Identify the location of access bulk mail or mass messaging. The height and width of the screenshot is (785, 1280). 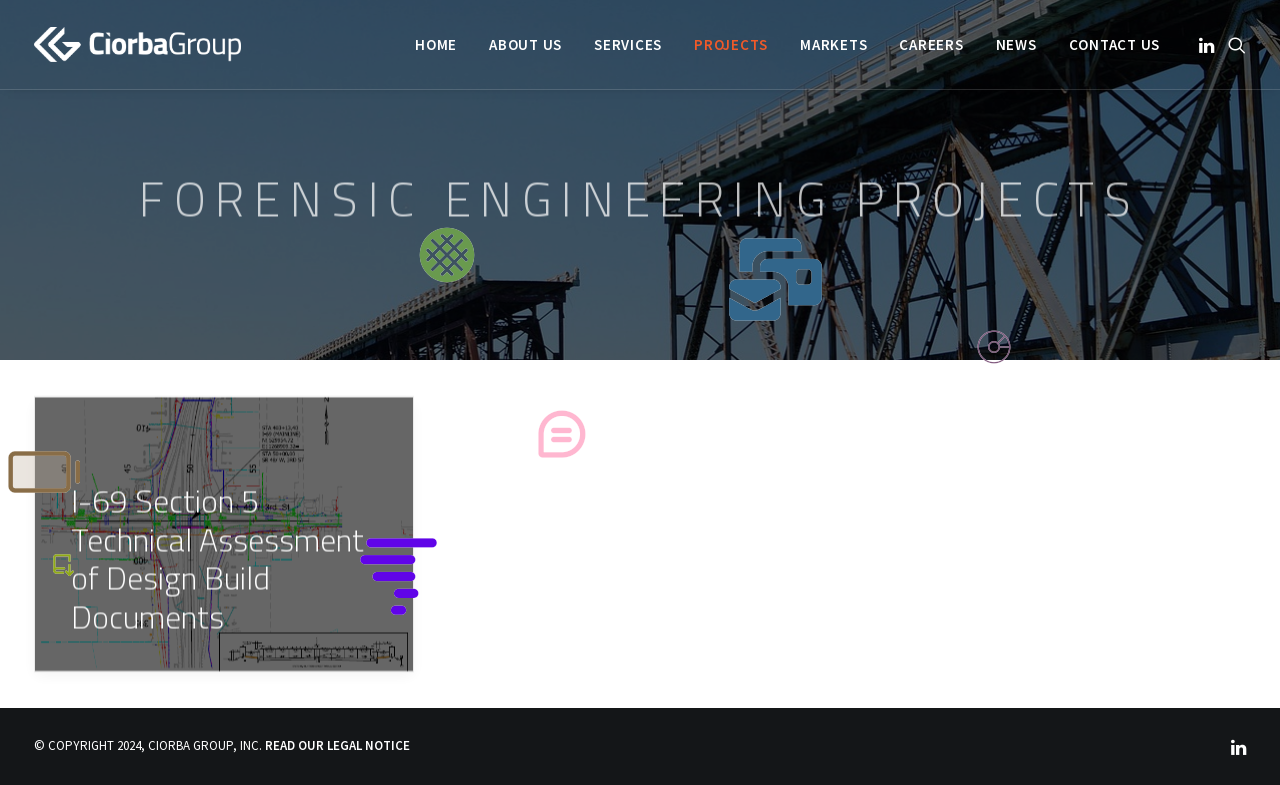
(775, 279).